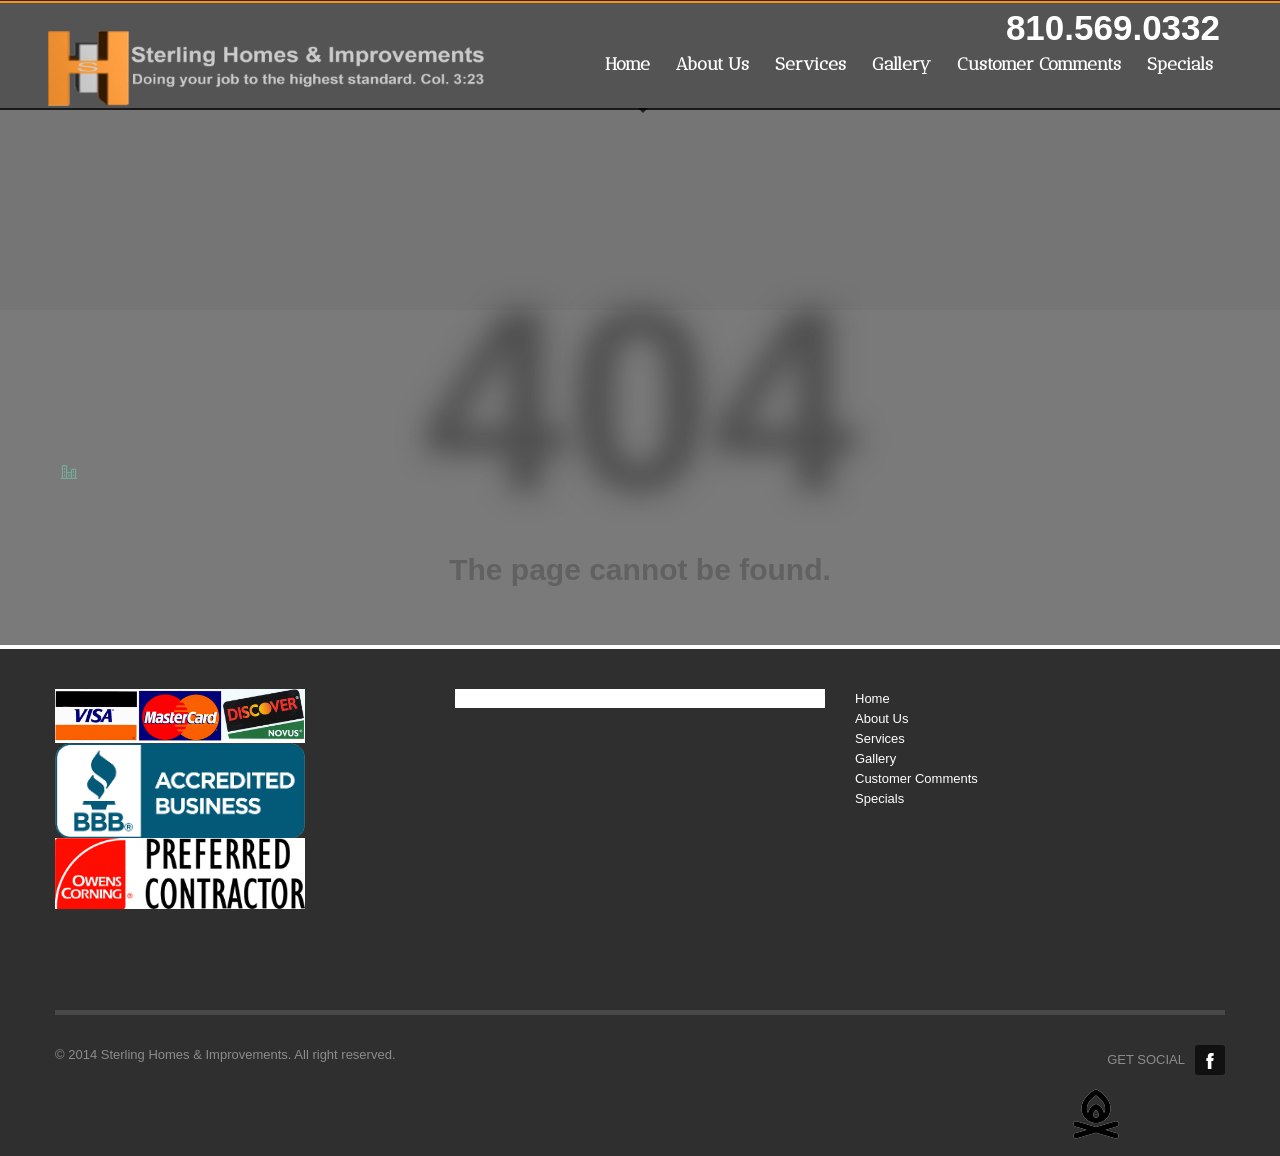 The height and width of the screenshot is (1156, 1280). What do you see at coordinates (69, 472) in the screenshot?
I see `view city or urban locations` at bounding box center [69, 472].